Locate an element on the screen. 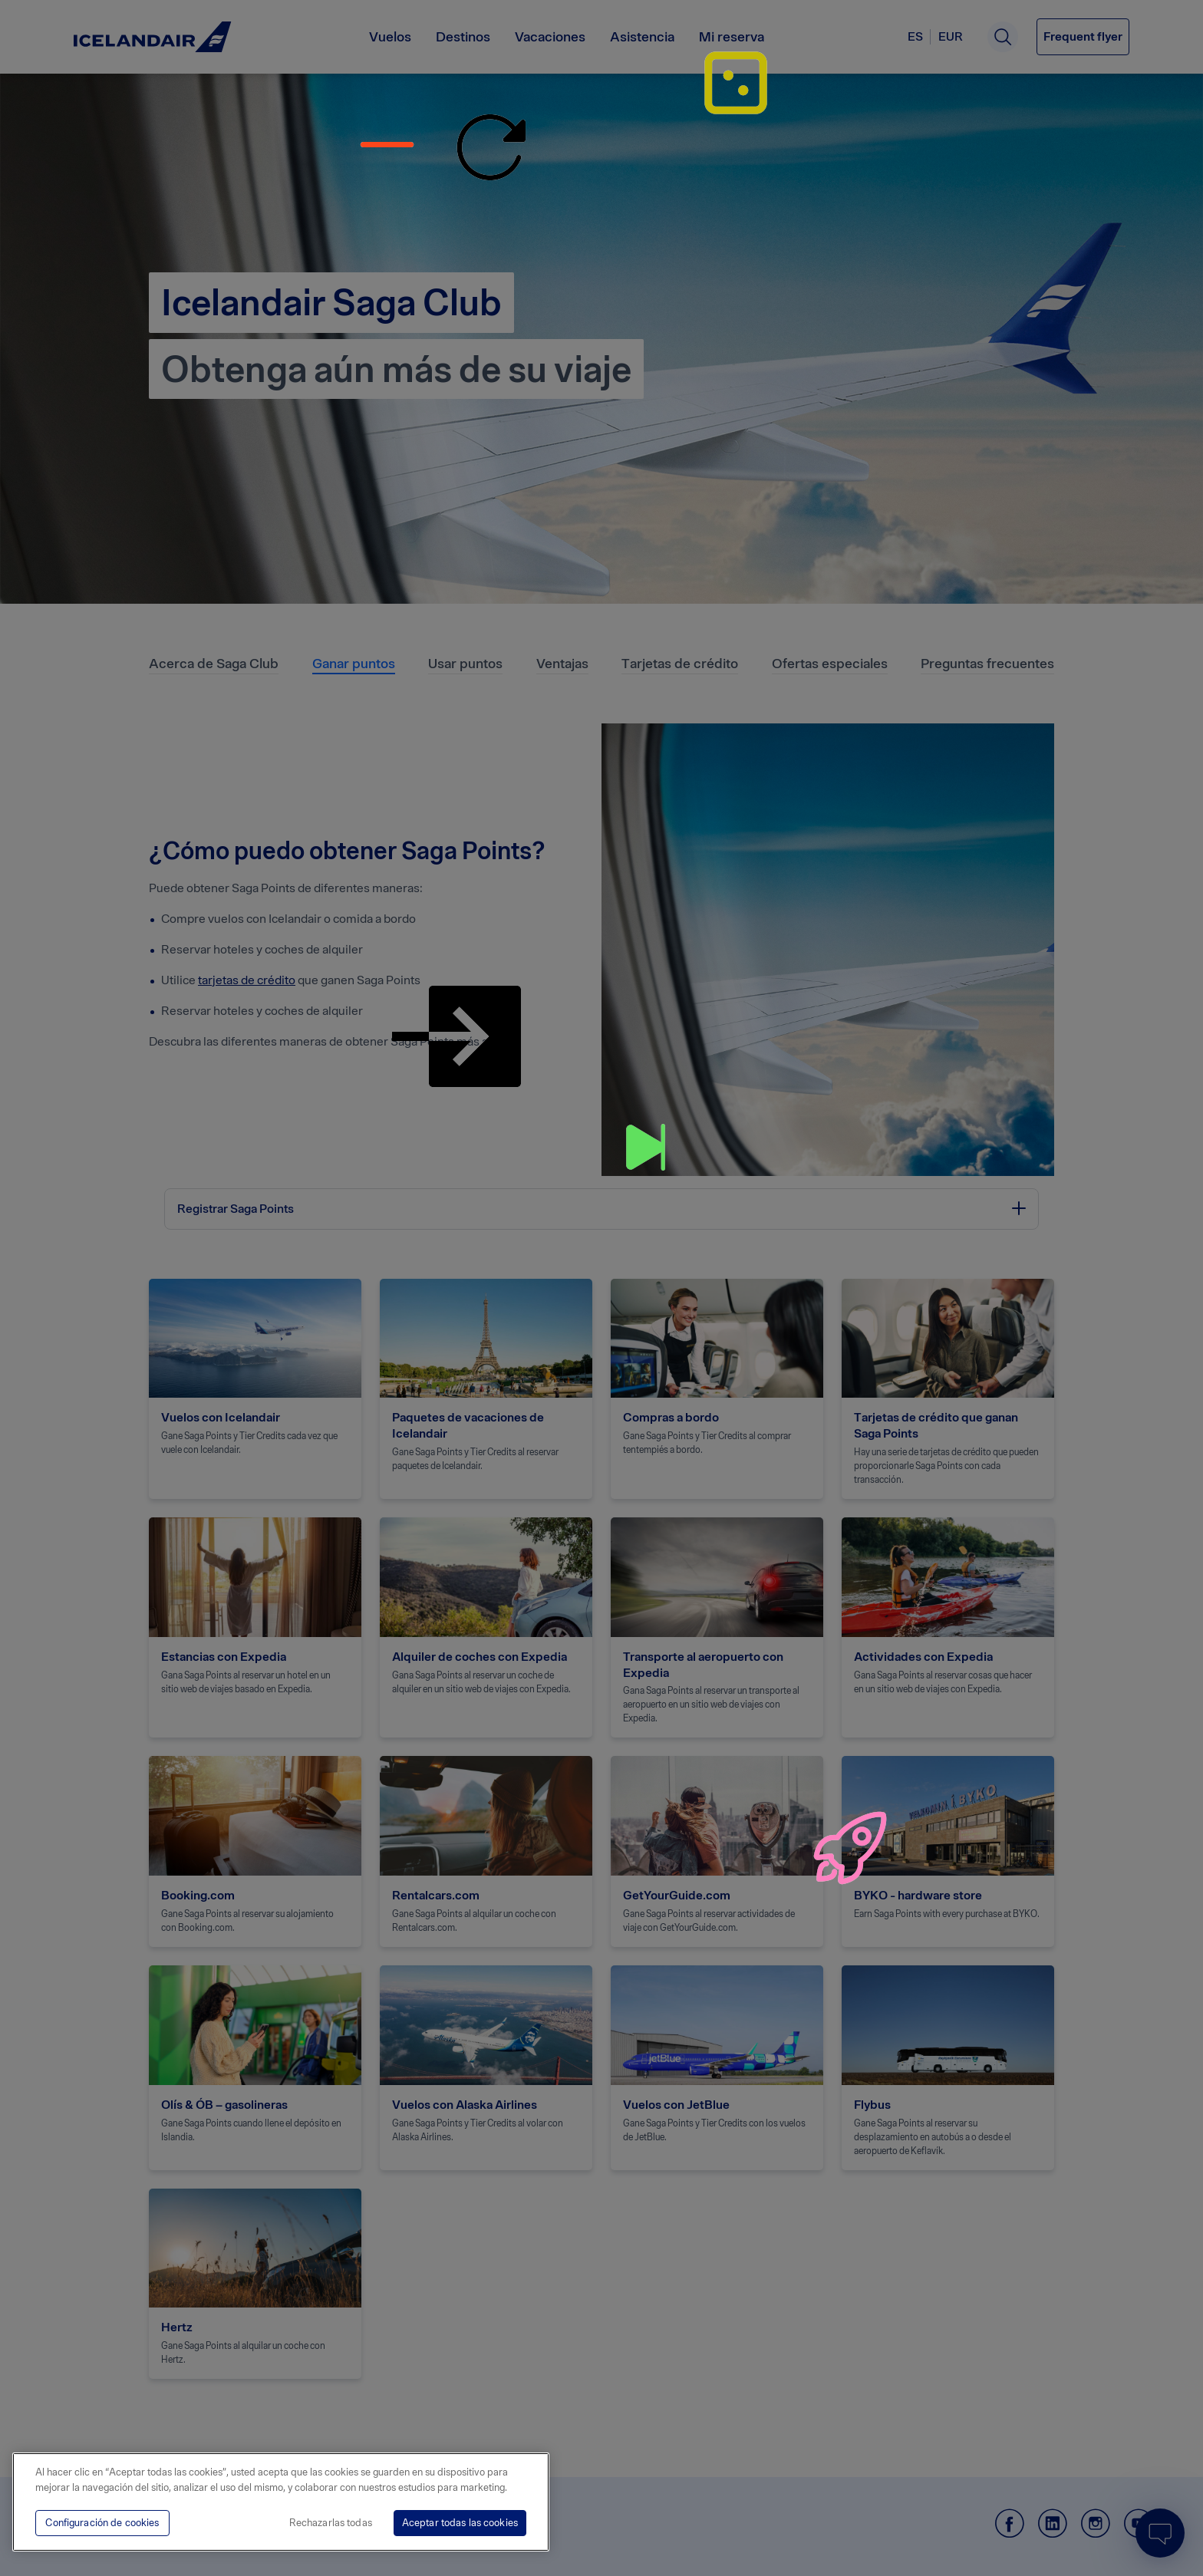  roll dice or generate random number is located at coordinates (736, 83).